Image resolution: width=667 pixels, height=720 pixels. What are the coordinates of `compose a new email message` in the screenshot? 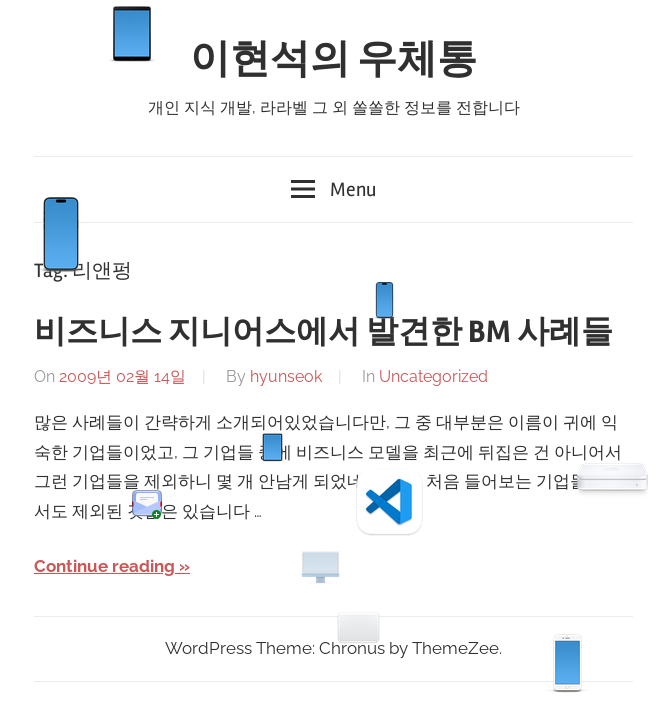 It's located at (147, 503).